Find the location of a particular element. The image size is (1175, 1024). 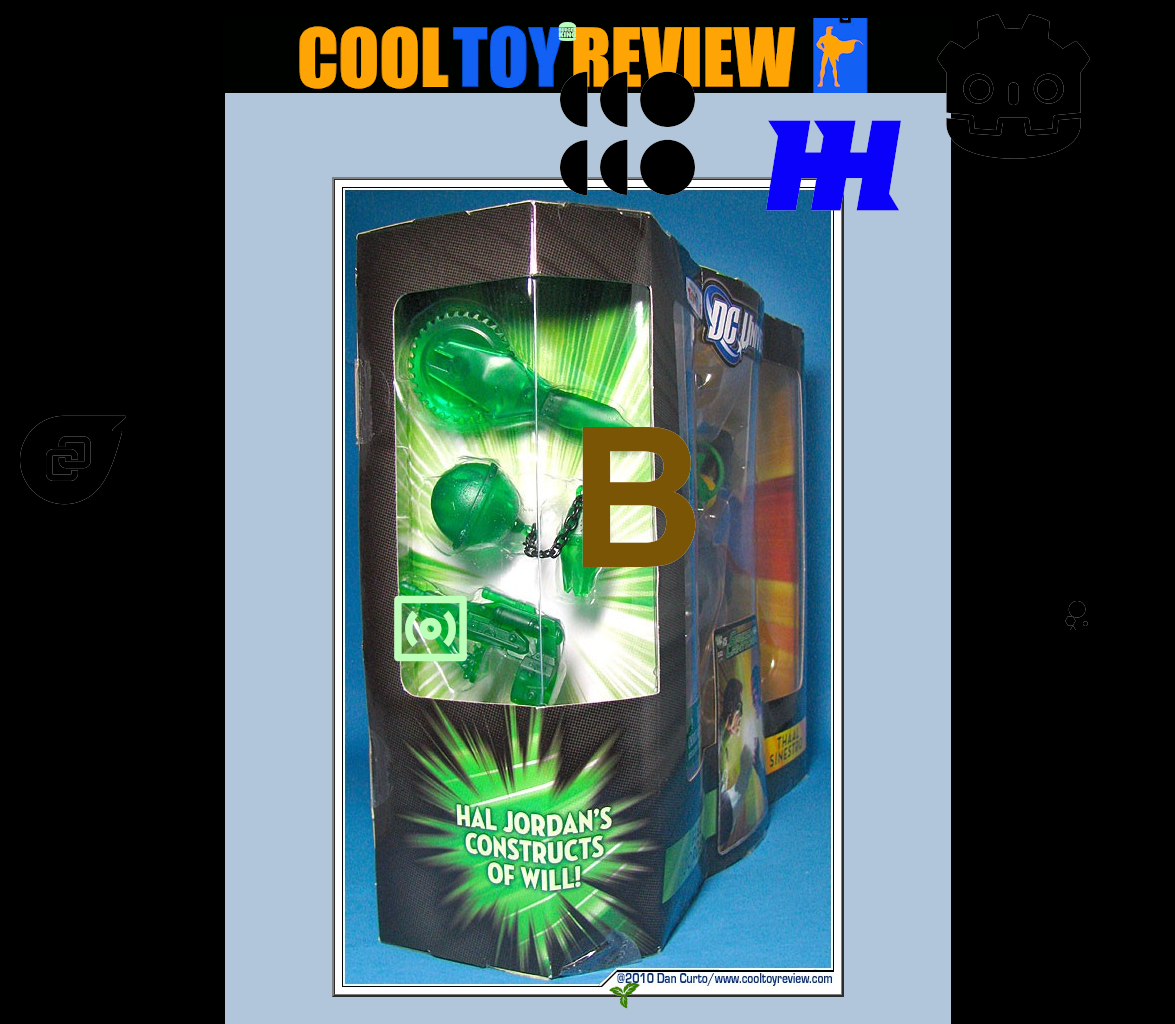

taichi graphics company logo is located at coordinates (1076, 615).